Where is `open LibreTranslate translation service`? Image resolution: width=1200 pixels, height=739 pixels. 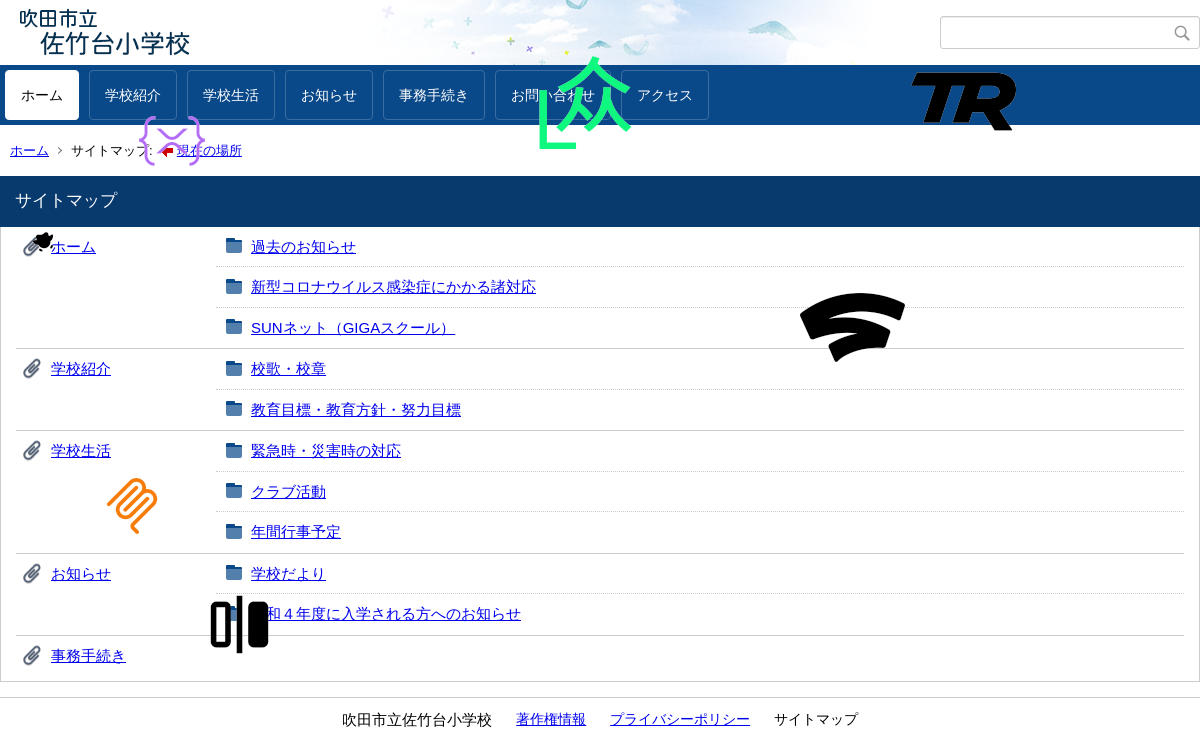
open LibreTranslate translation service is located at coordinates (585, 102).